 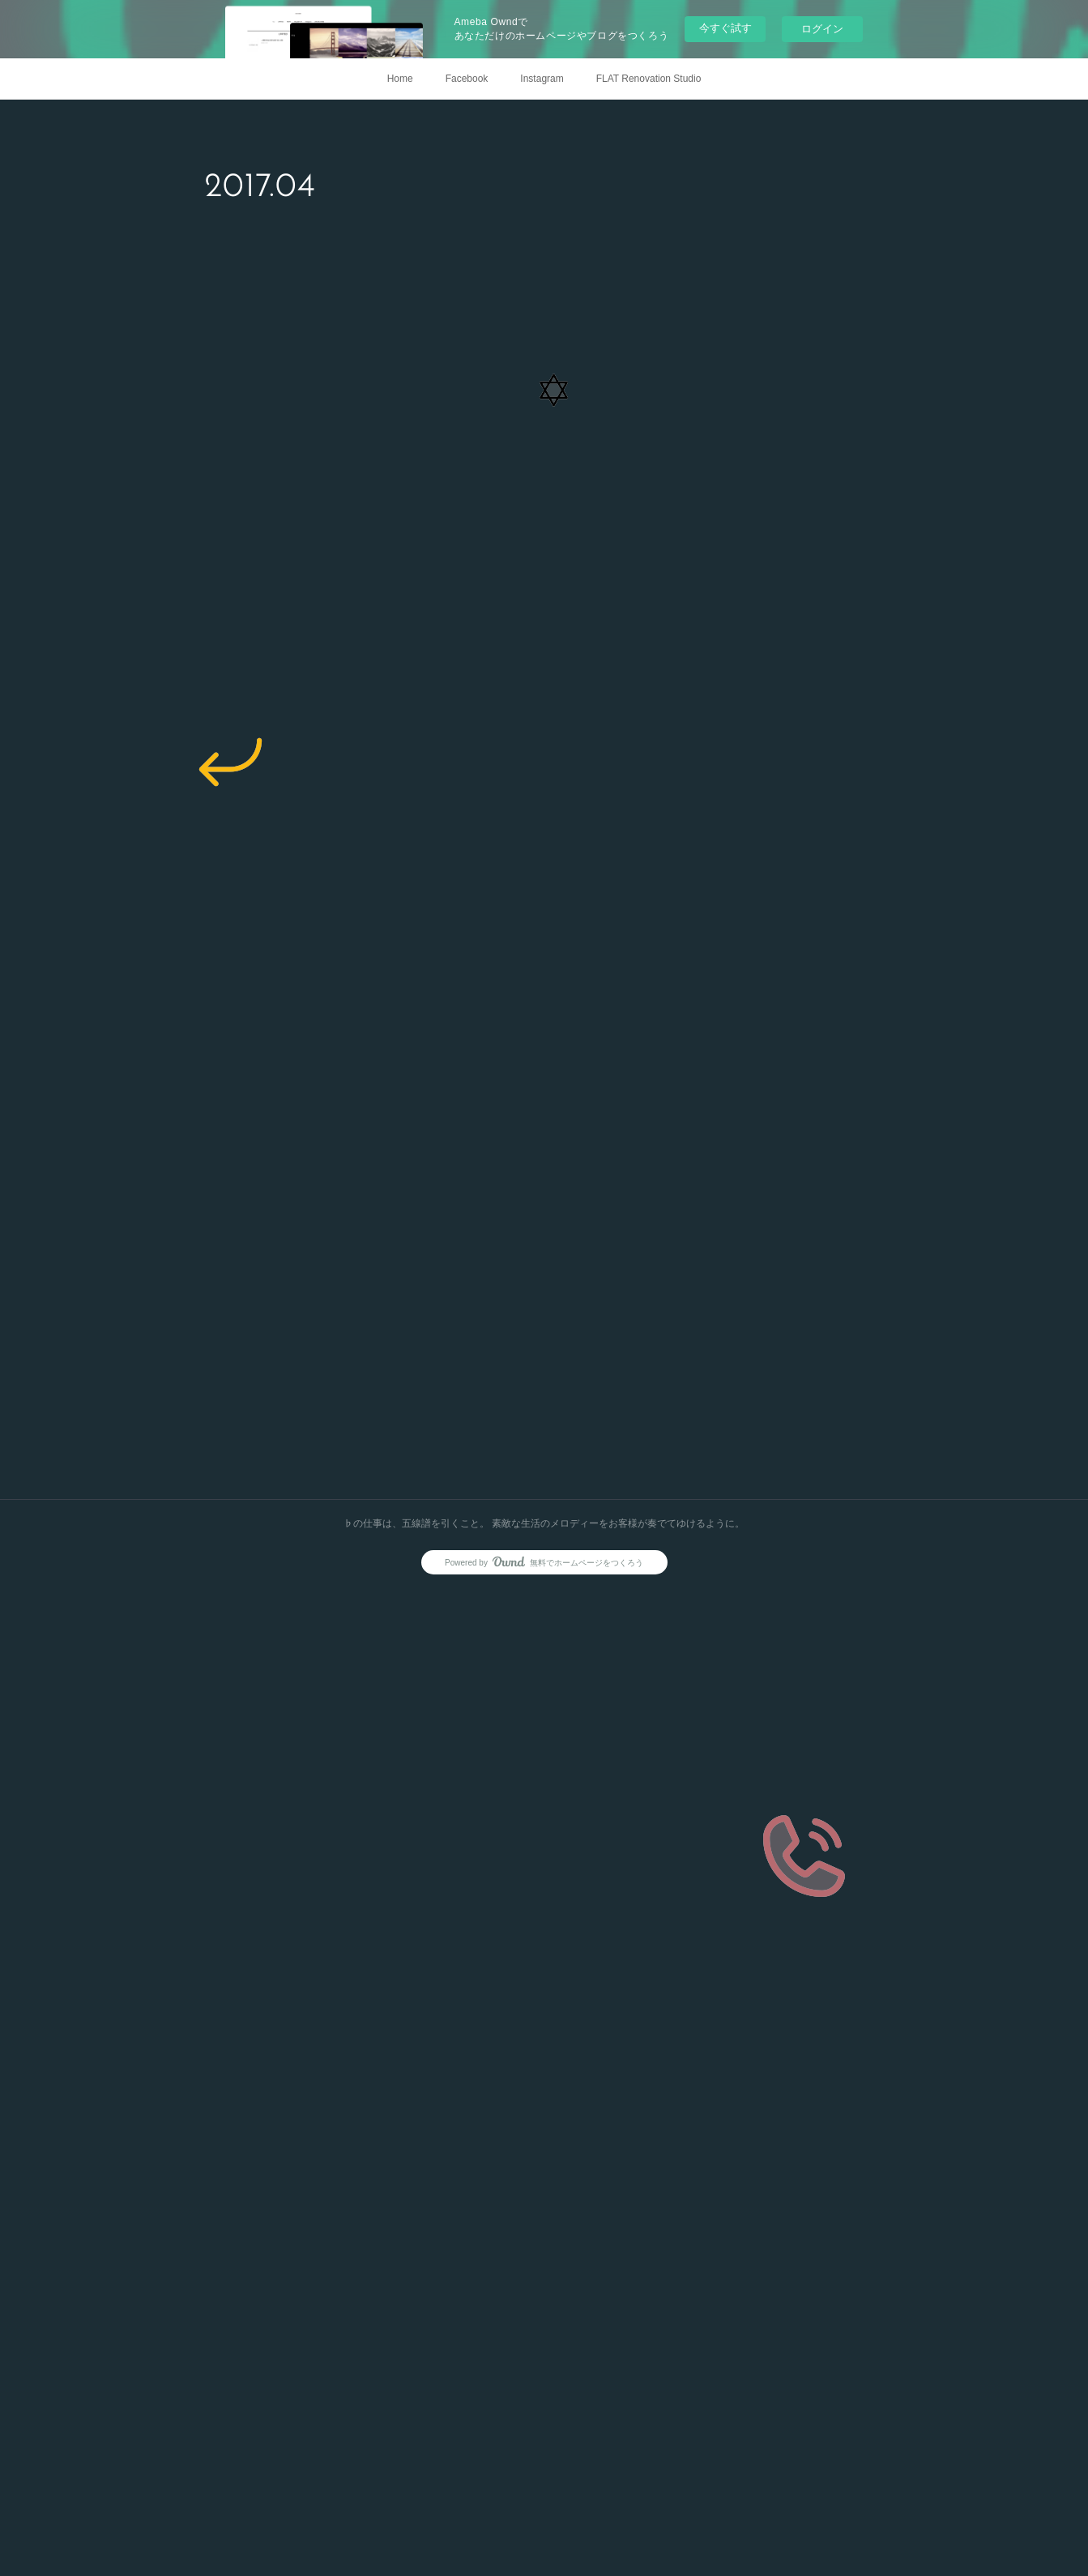 I want to click on indicates jewish or hebrew-related content, so click(x=553, y=390).